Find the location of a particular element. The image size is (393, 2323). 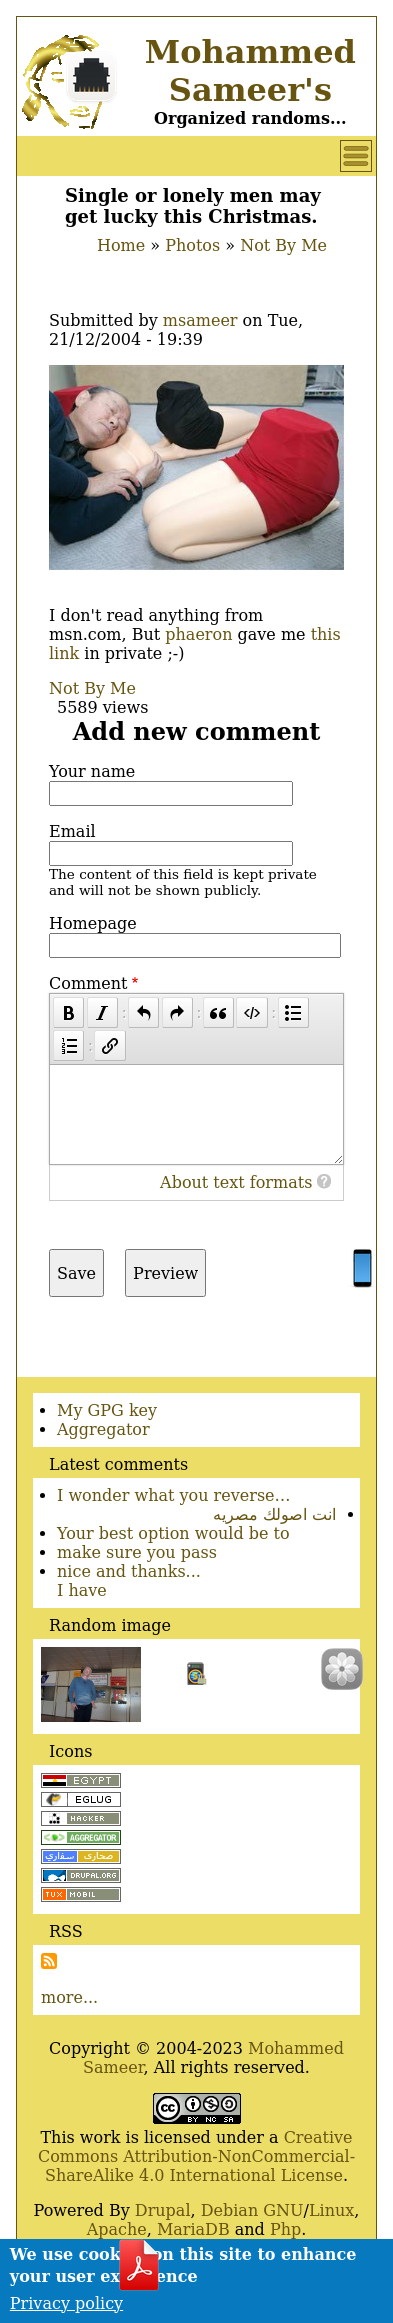

configure DSL network connection settings is located at coordinates (91, 76).